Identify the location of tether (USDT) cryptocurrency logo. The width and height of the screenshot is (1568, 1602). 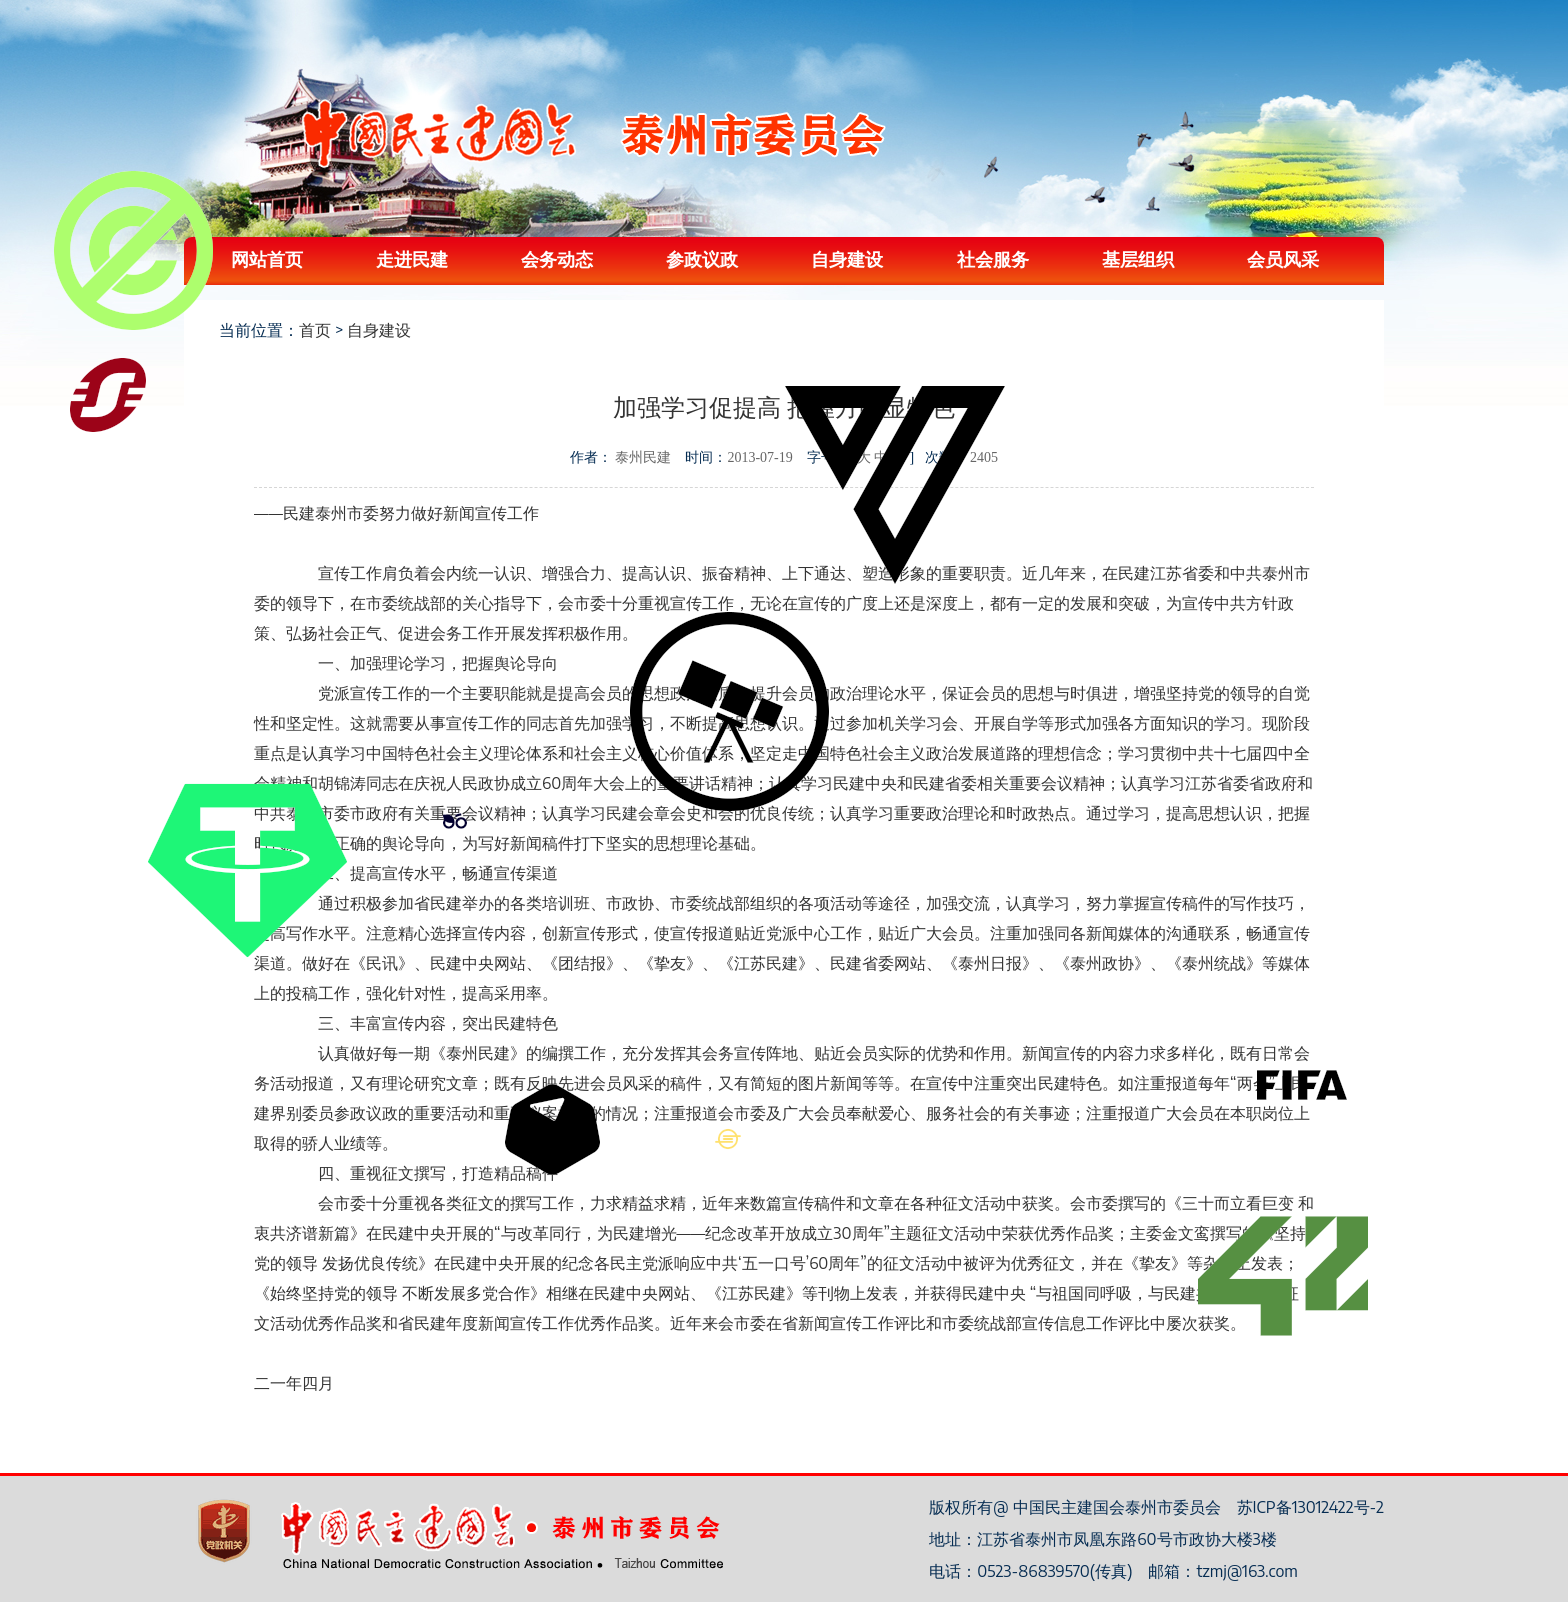
(247, 870).